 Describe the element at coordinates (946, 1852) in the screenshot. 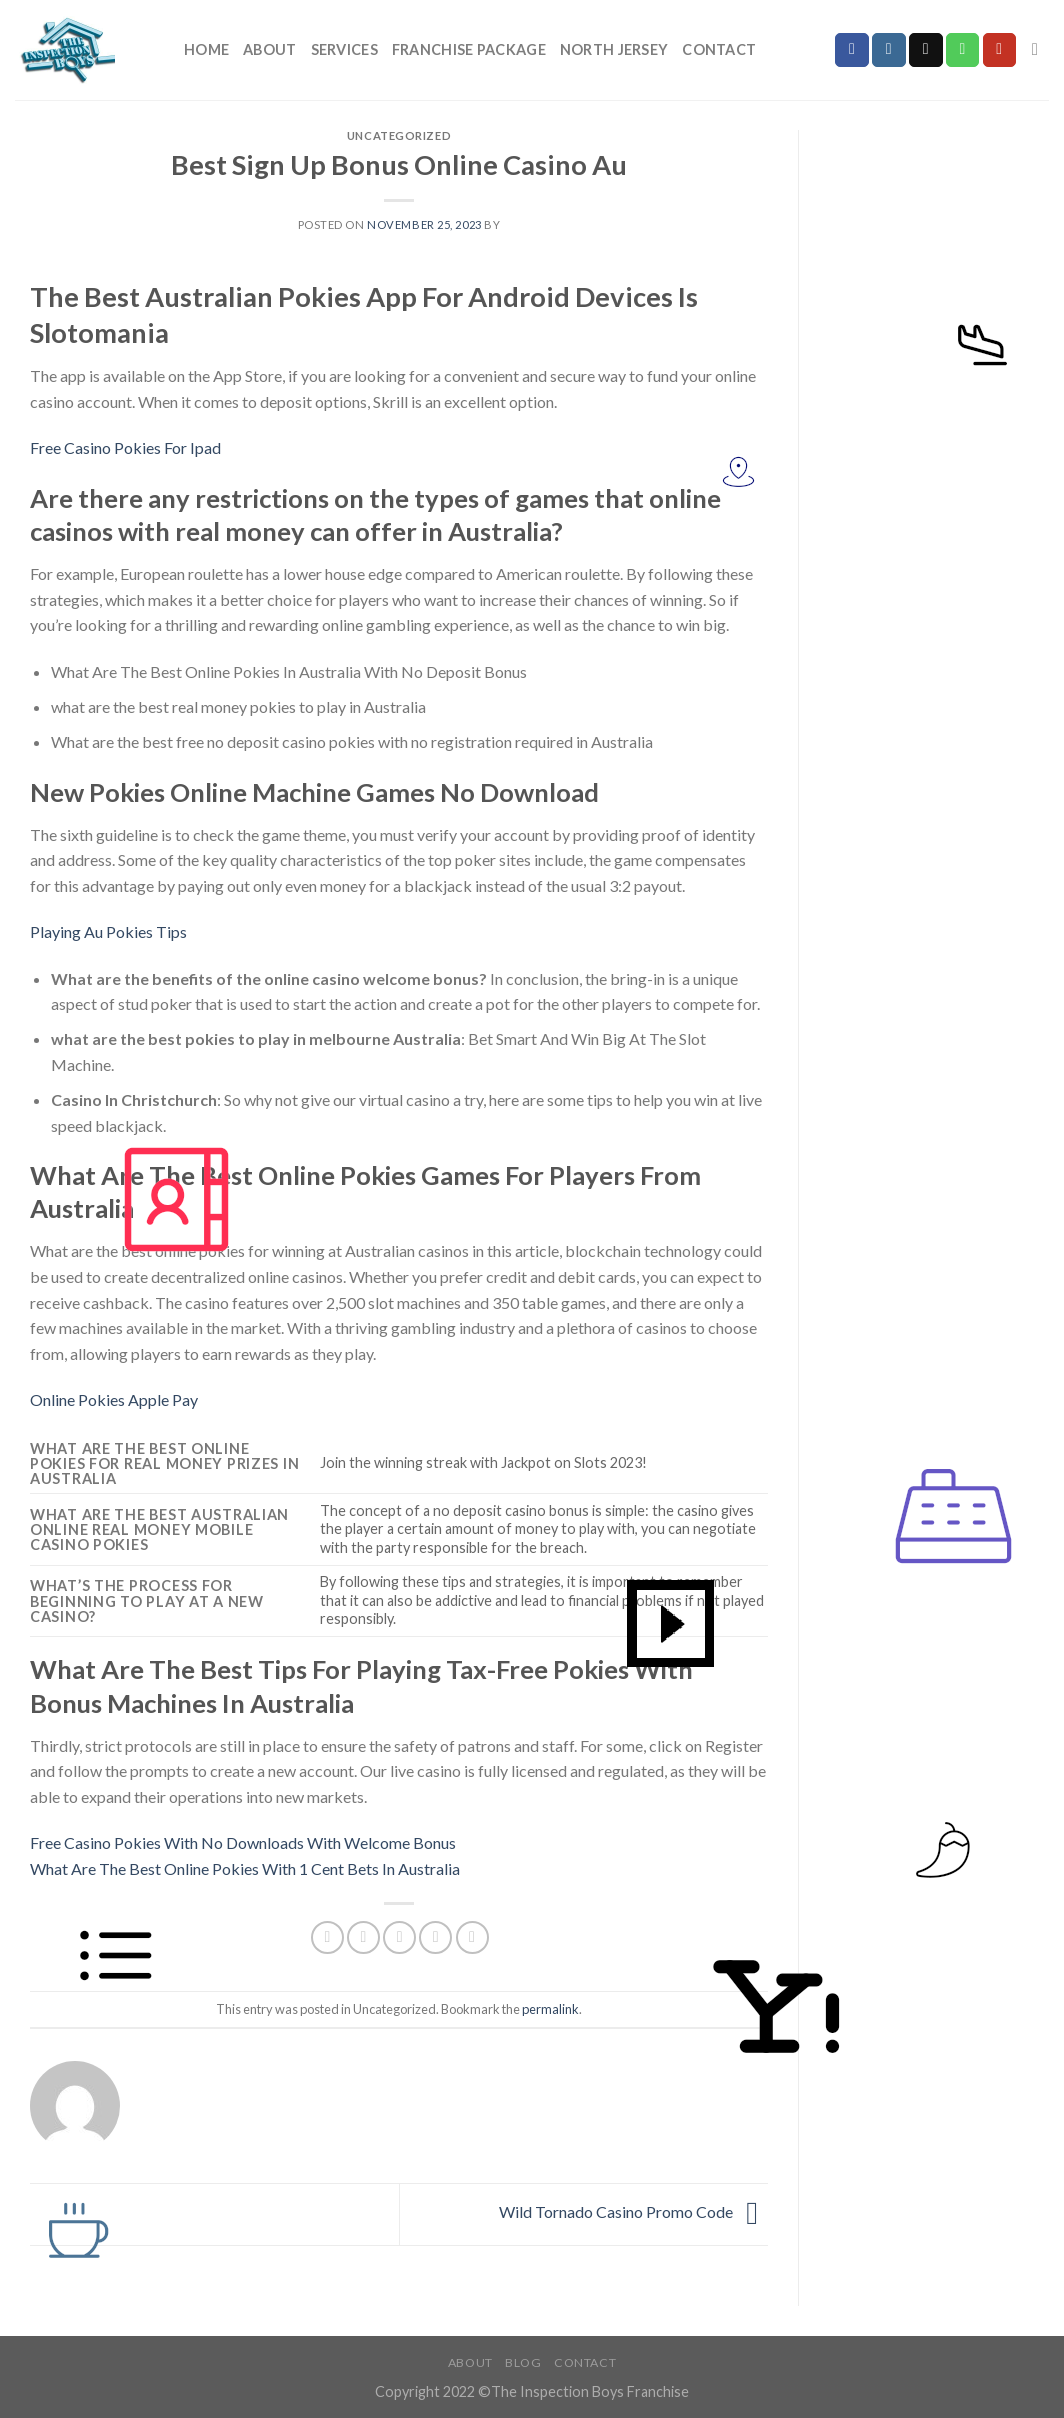

I see `indicates spicy or hot food option` at that location.